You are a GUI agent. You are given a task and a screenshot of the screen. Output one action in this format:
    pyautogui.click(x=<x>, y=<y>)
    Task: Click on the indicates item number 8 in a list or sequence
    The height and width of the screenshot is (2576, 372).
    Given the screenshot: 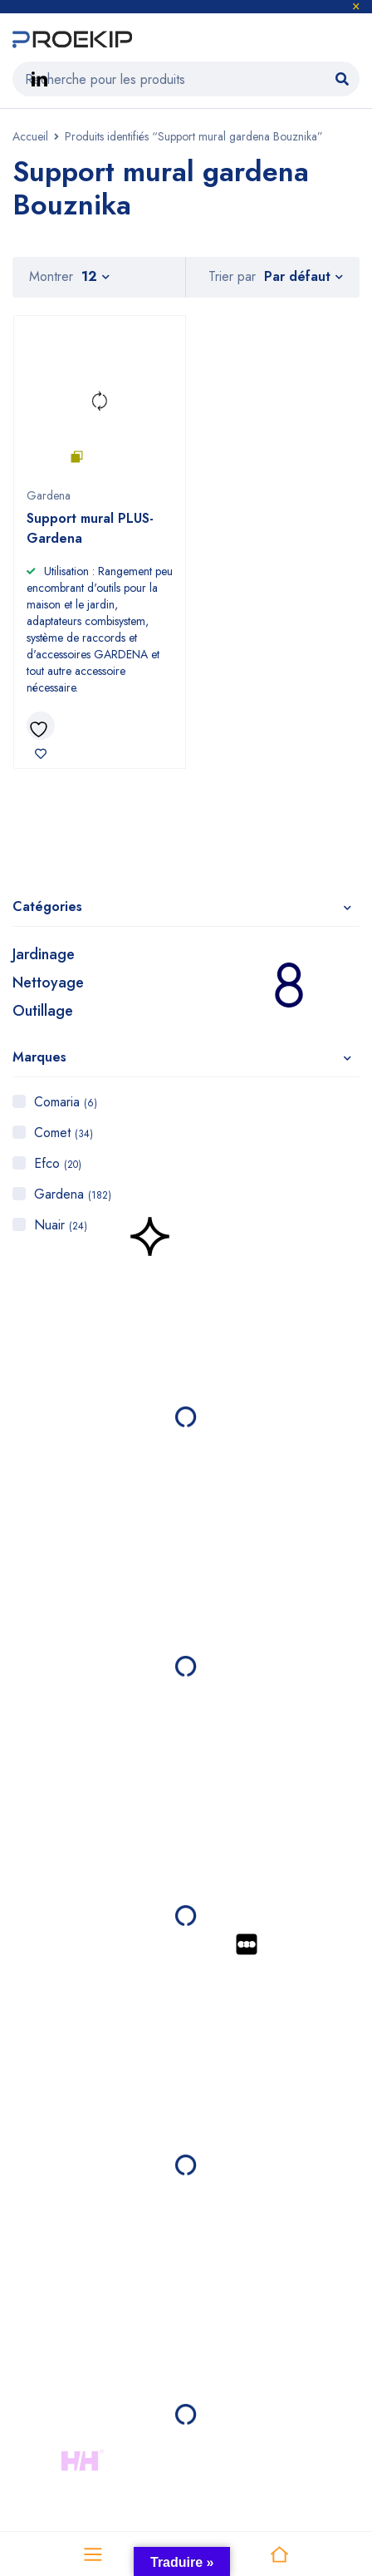 What is the action you would take?
    pyautogui.click(x=289, y=985)
    